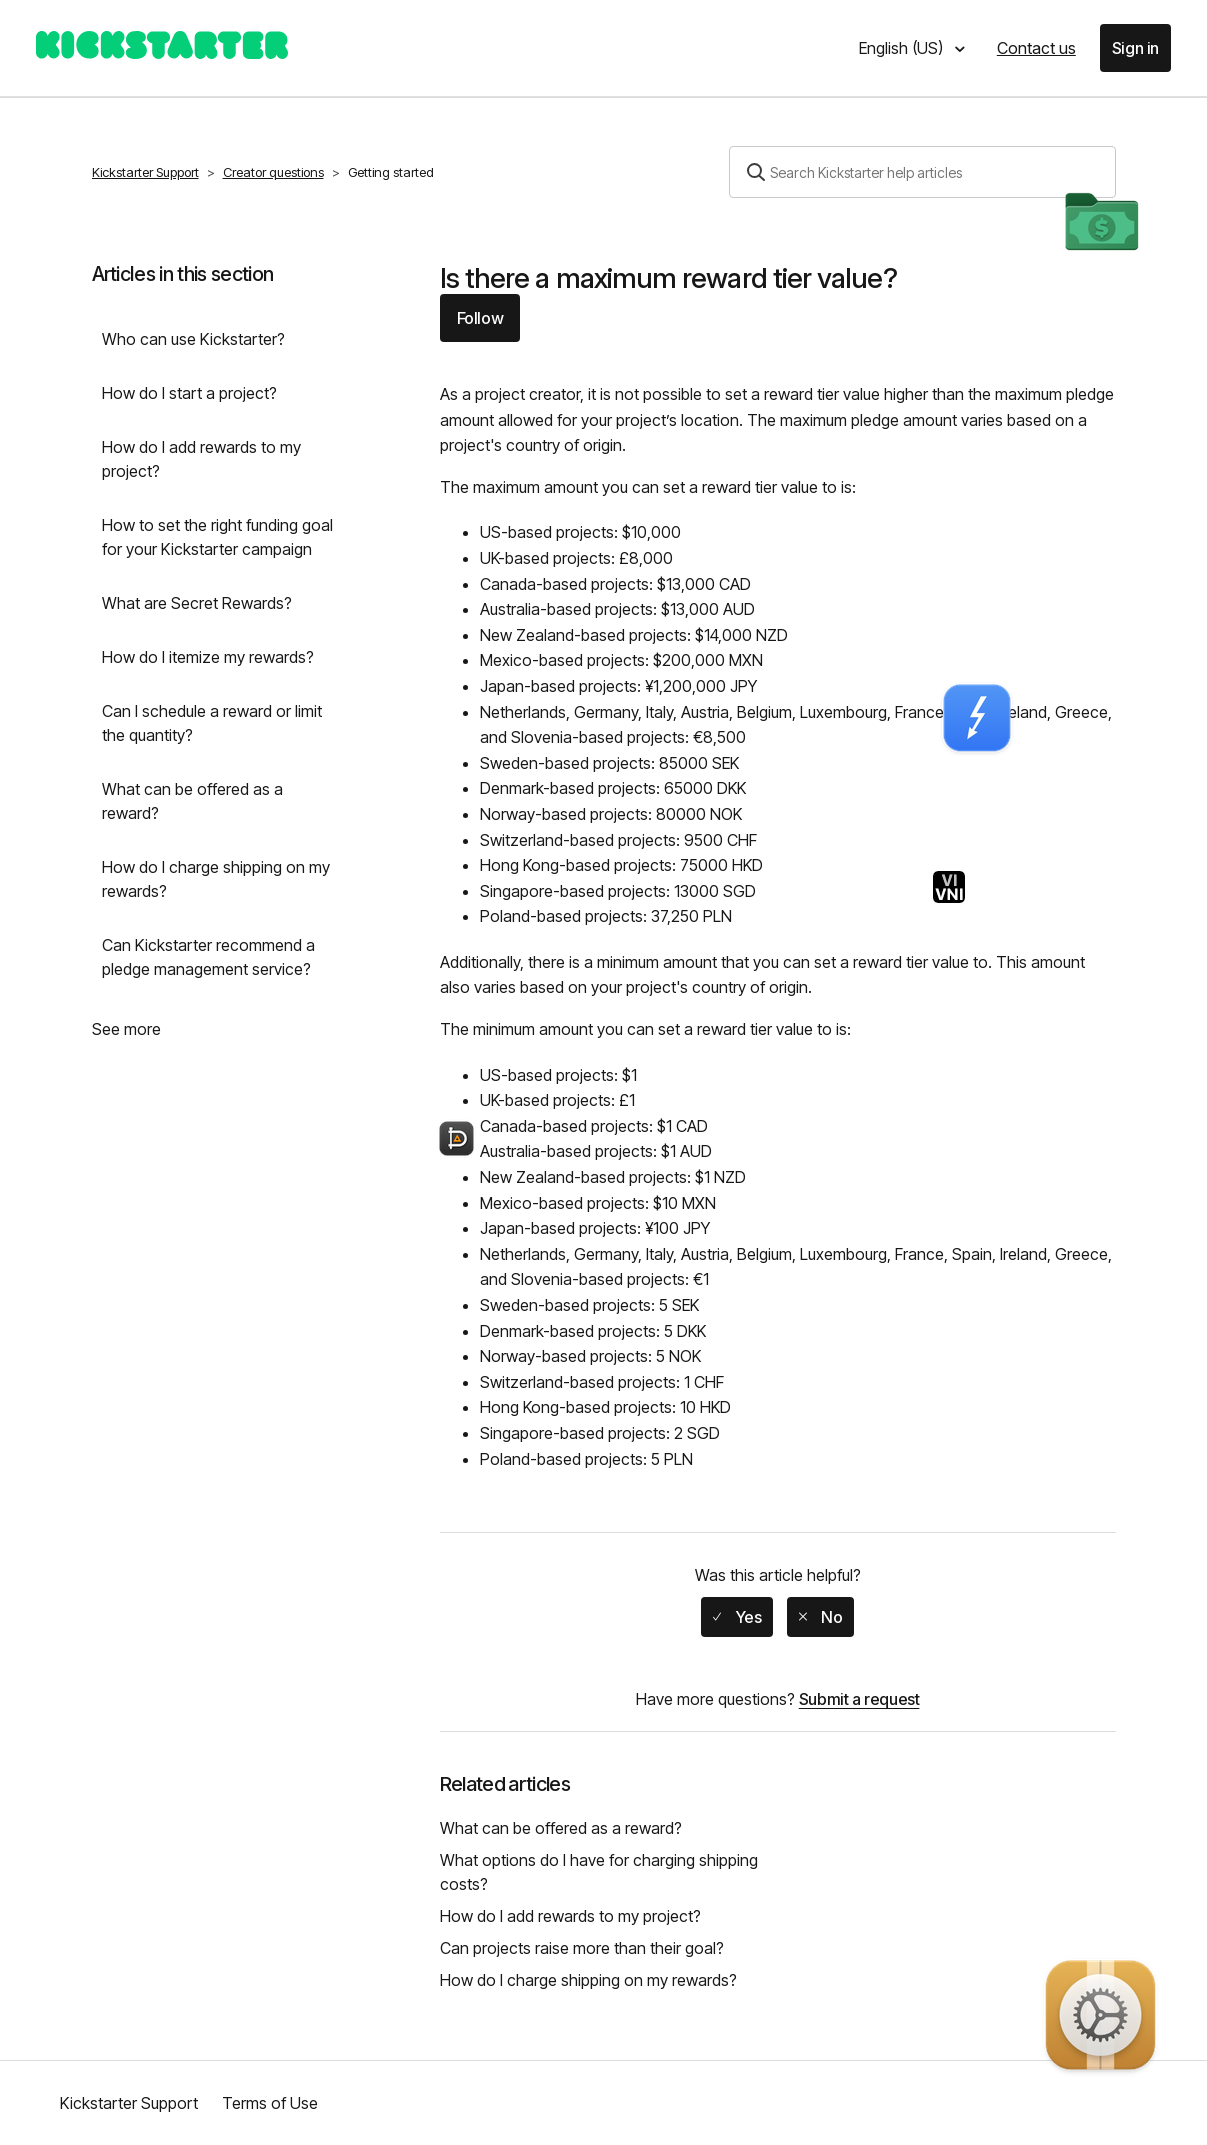 The height and width of the screenshot is (2145, 1207). Describe the element at coordinates (949, 887) in the screenshot. I see `switch to vietnamese keyboard input (vni encoding)` at that location.